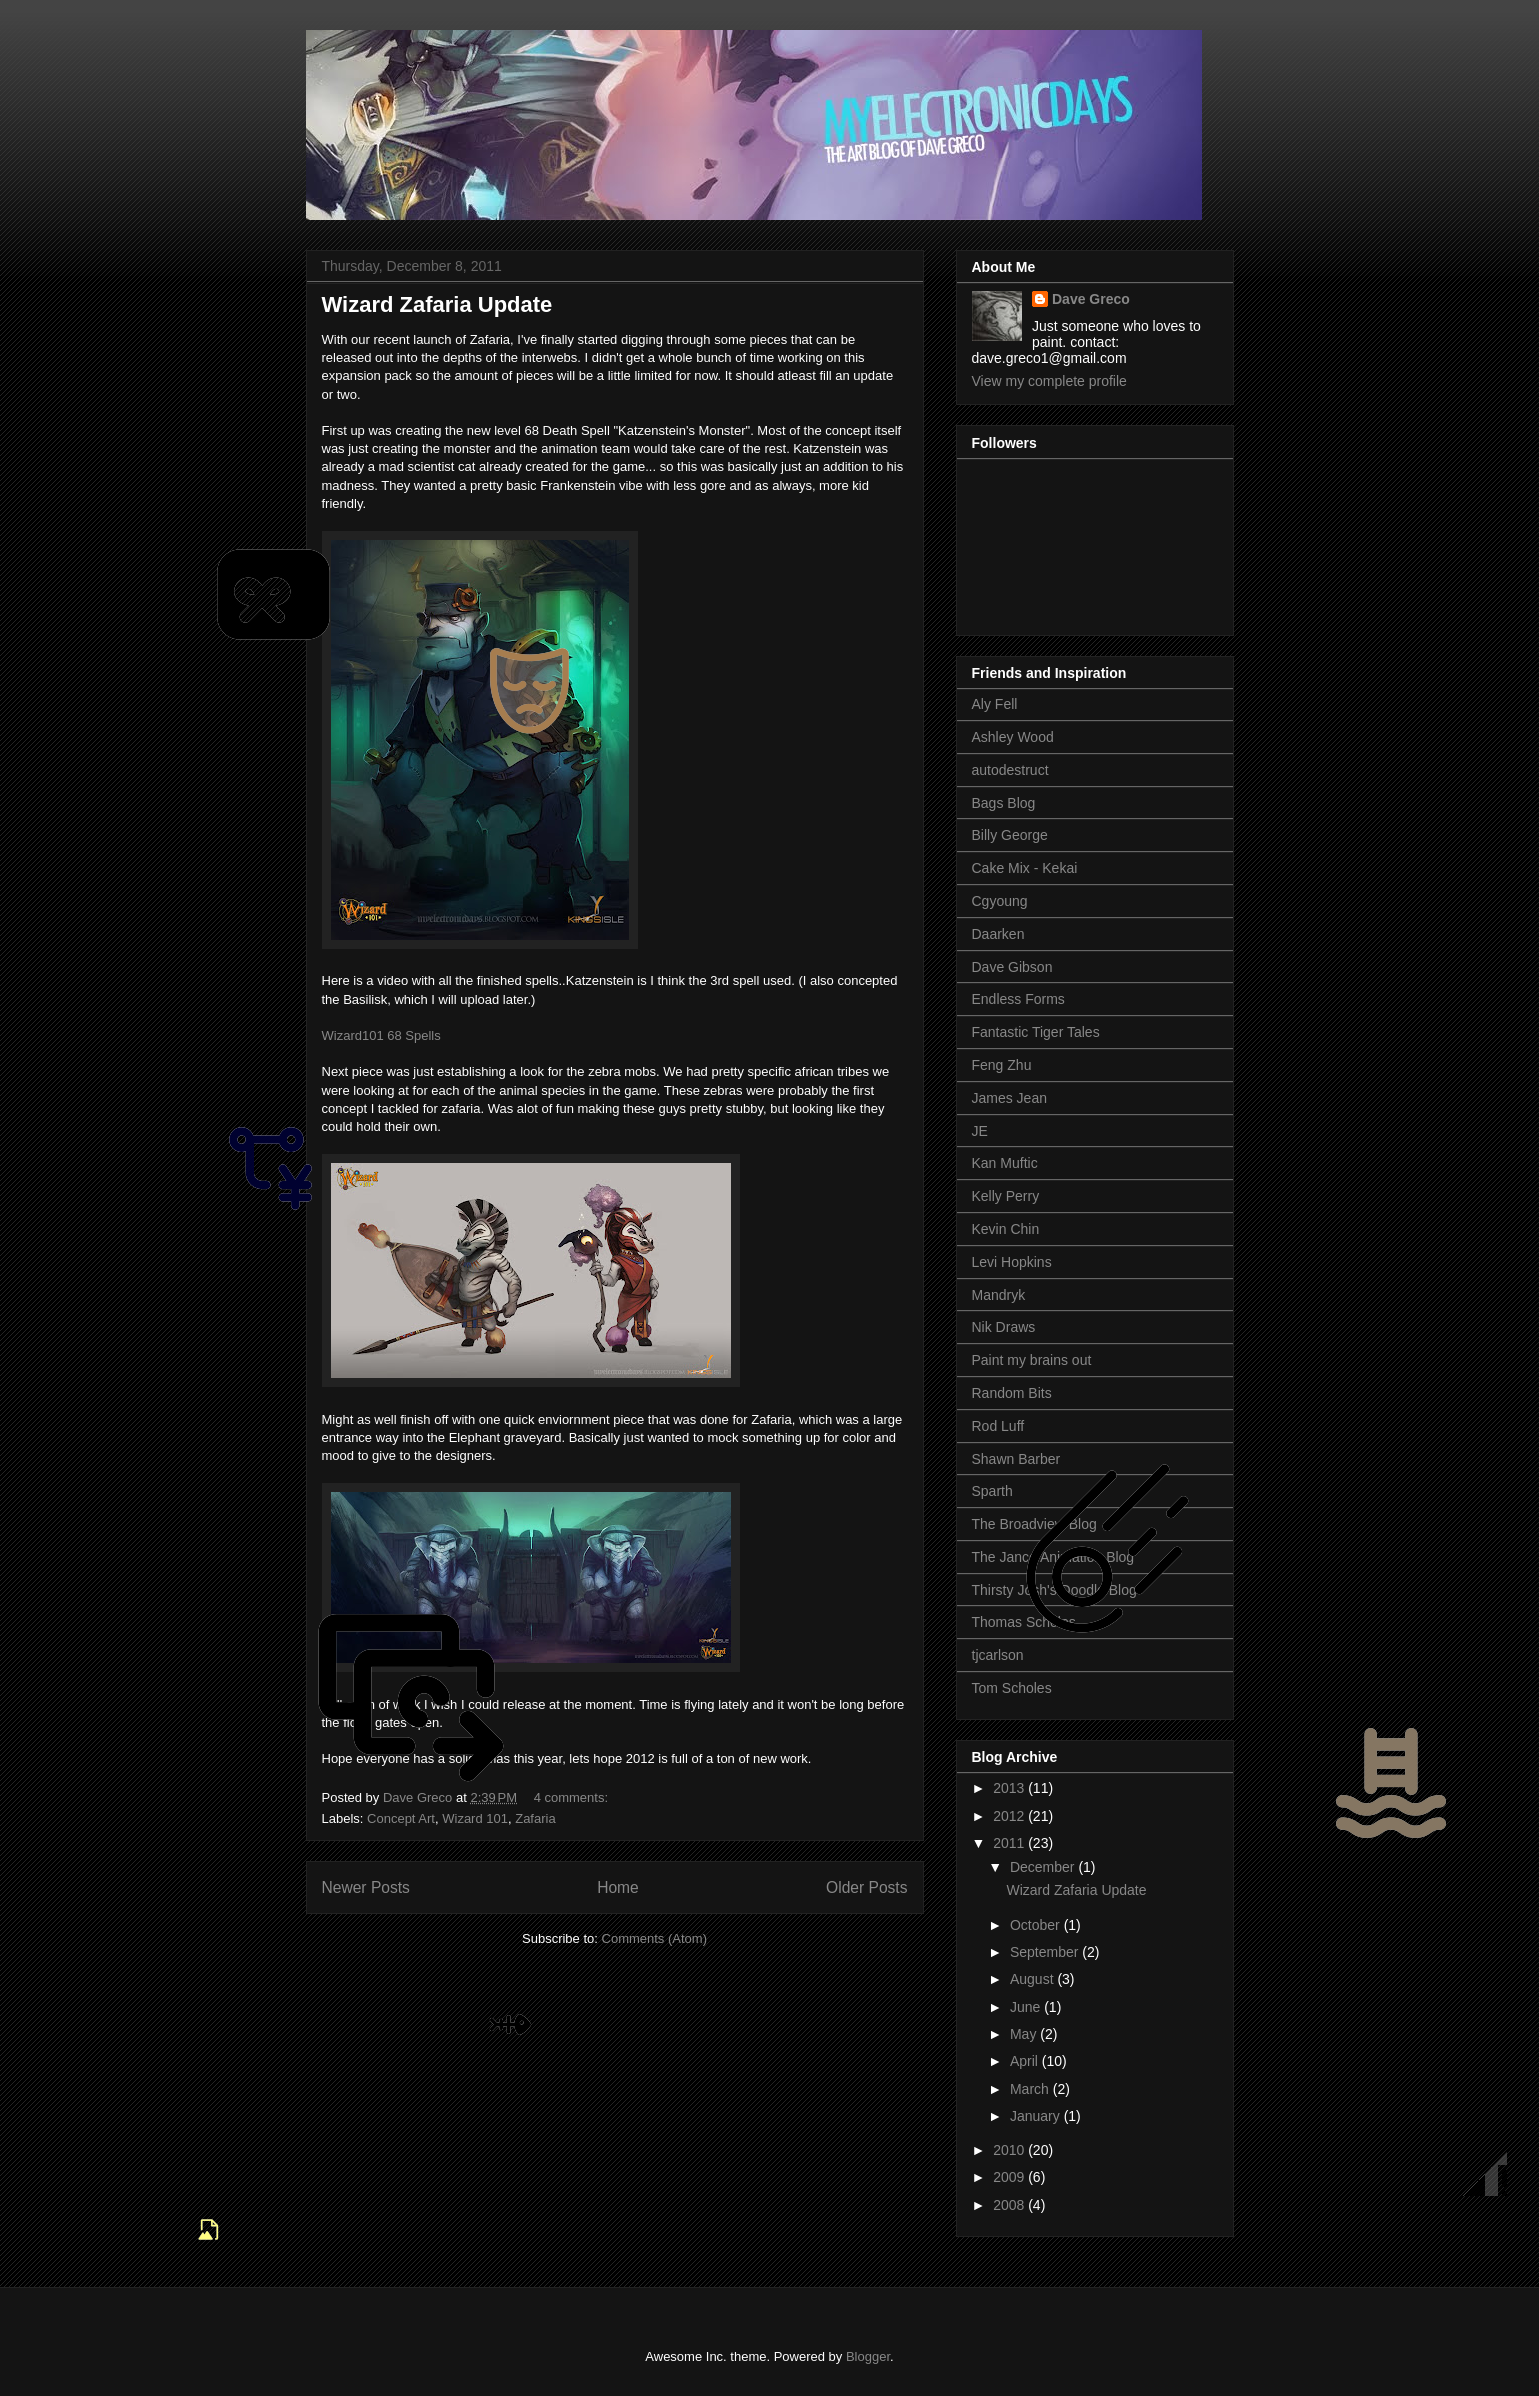 This screenshot has height=2396, width=1539. I want to click on indicates a sad or negative mood/emotion, so click(529, 687).